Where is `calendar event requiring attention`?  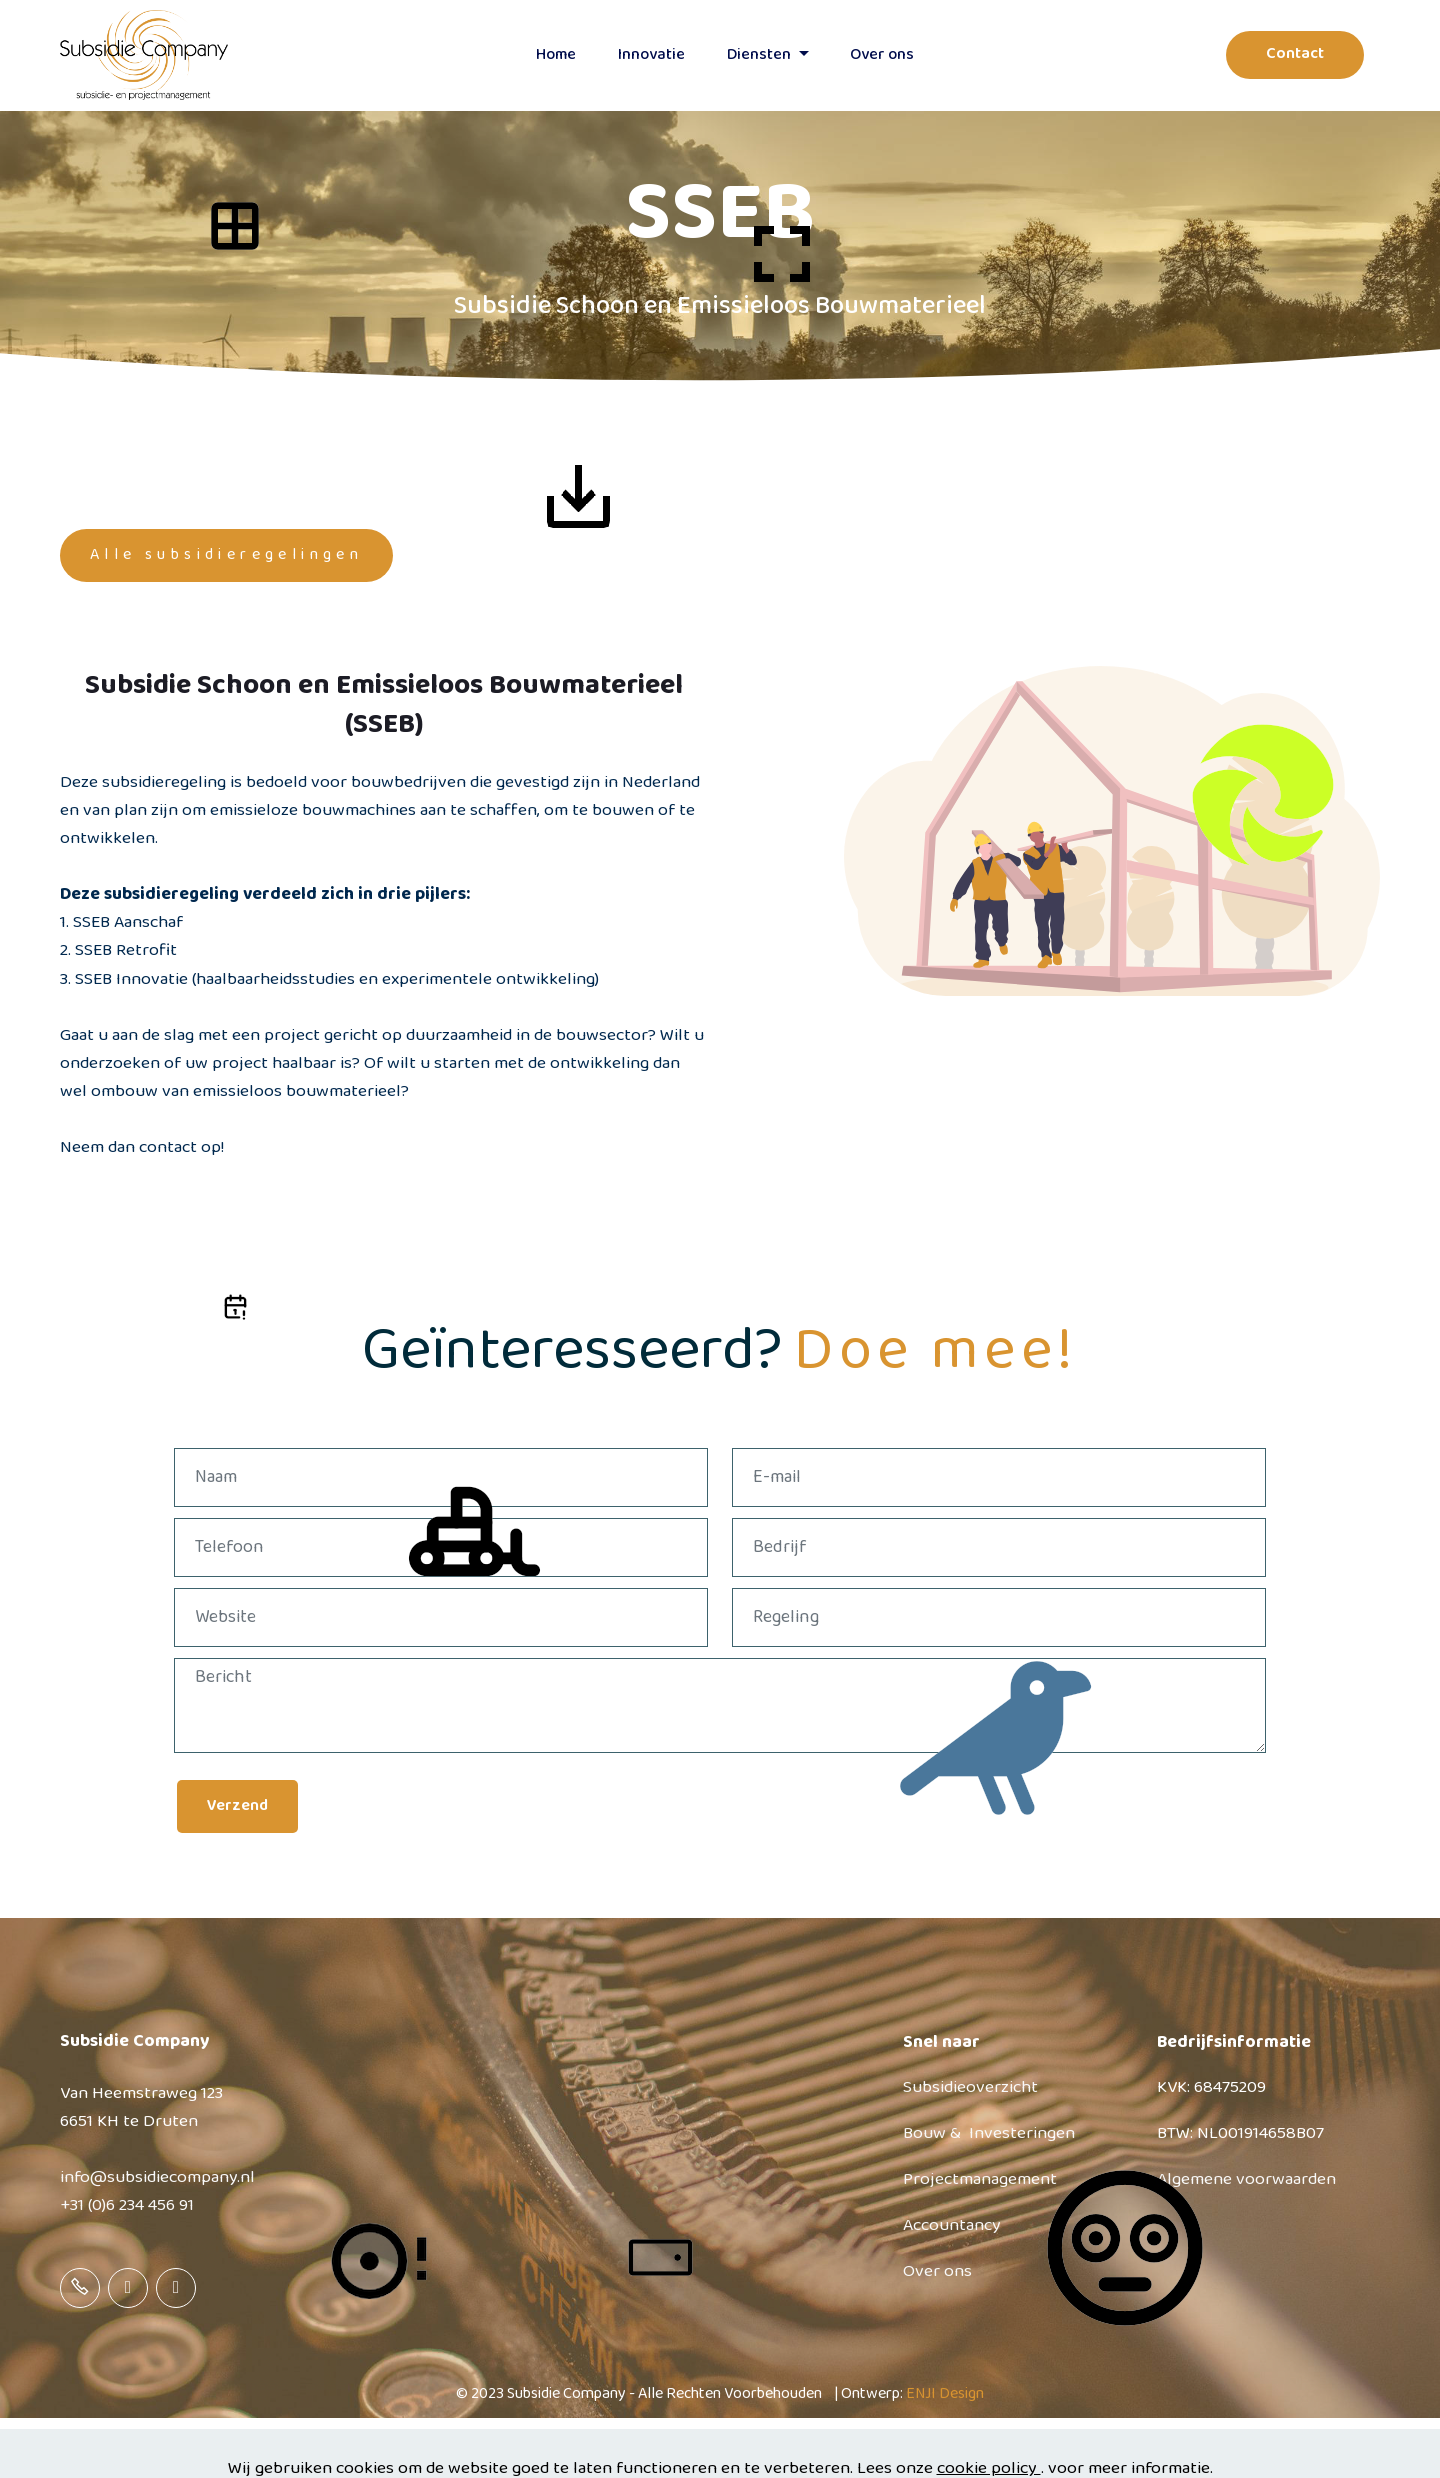
calendar event requiring attention is located at coordinates (235, 1306).